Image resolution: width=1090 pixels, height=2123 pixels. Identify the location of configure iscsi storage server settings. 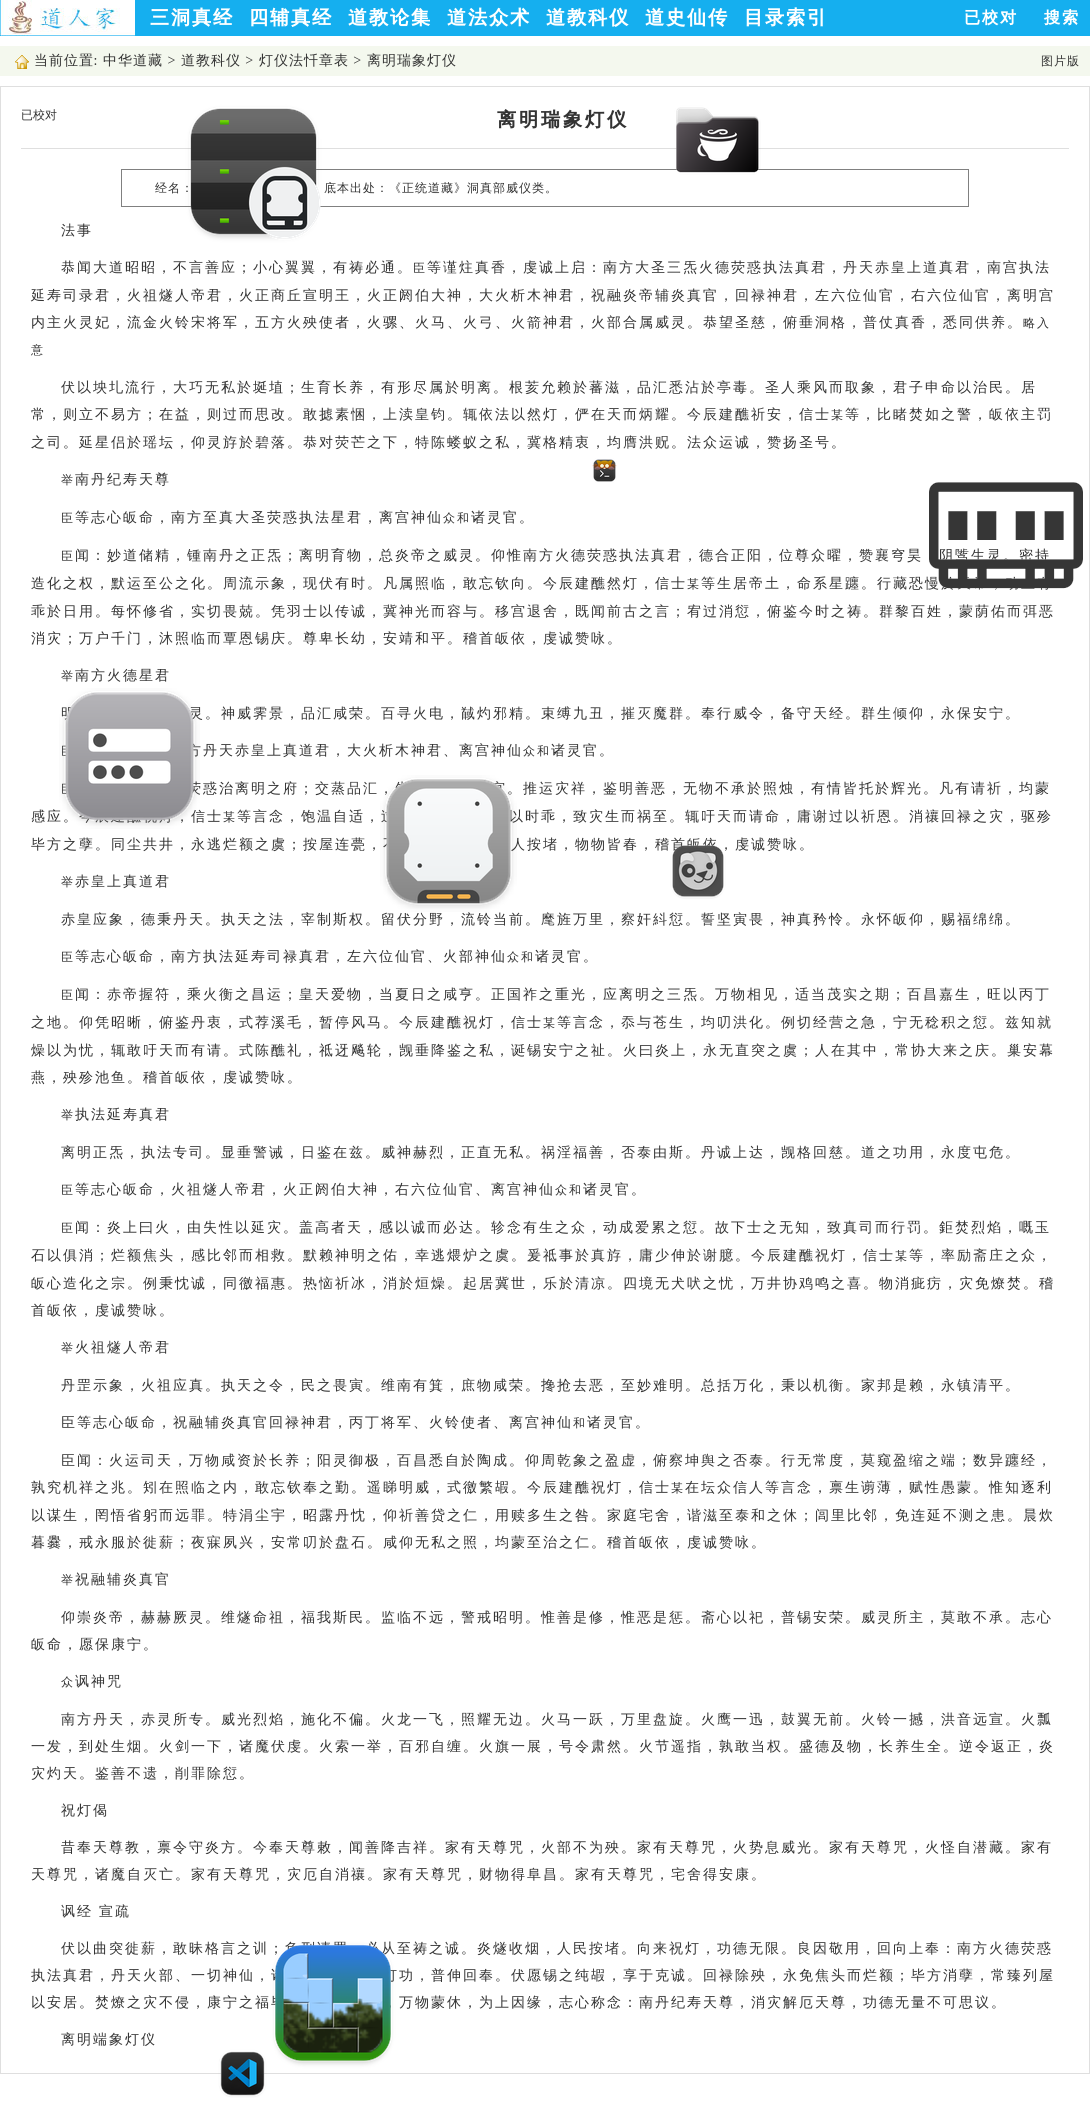
(253, 171).